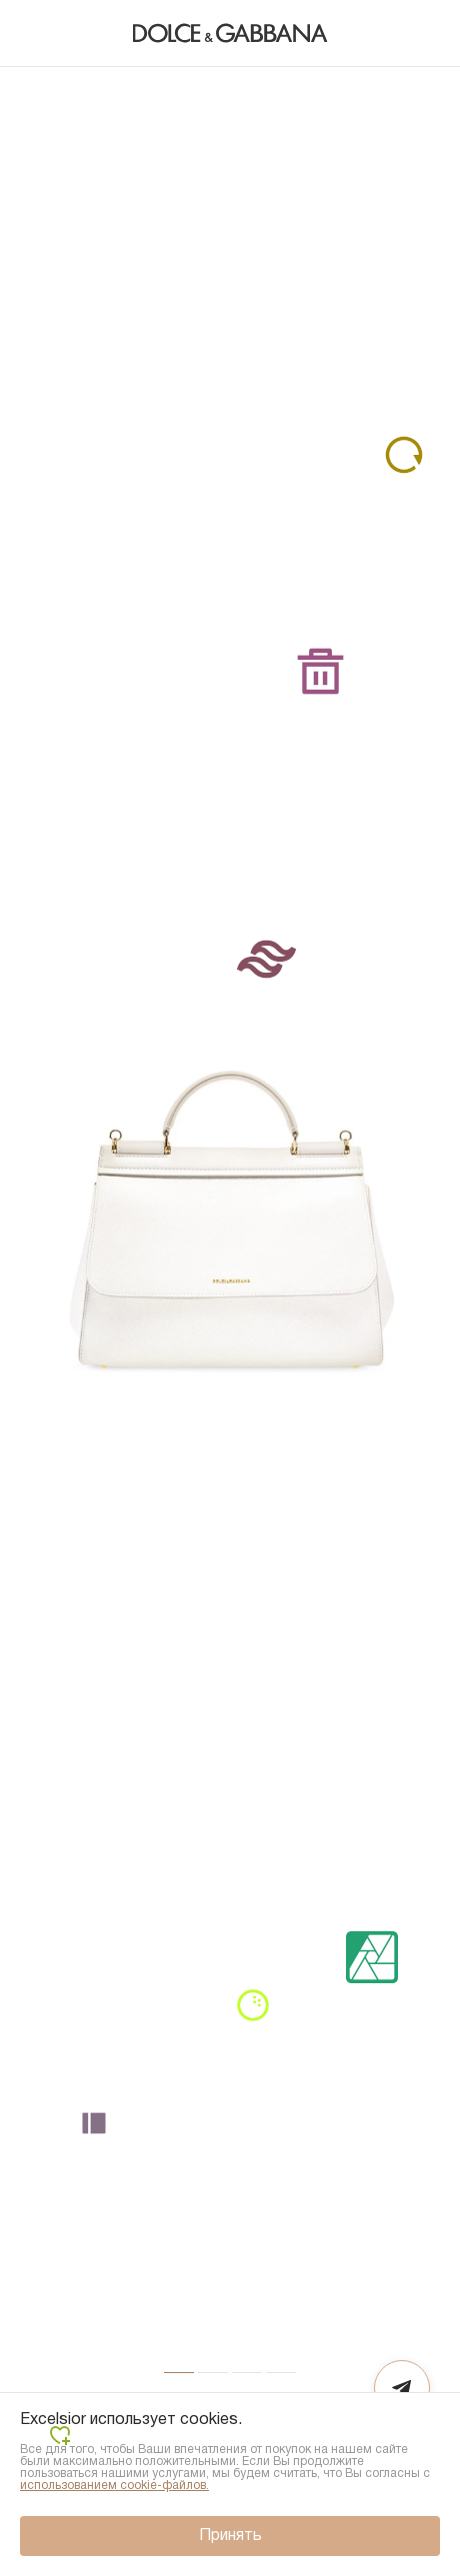  I want to click on delete selected item, so click(320, 671).